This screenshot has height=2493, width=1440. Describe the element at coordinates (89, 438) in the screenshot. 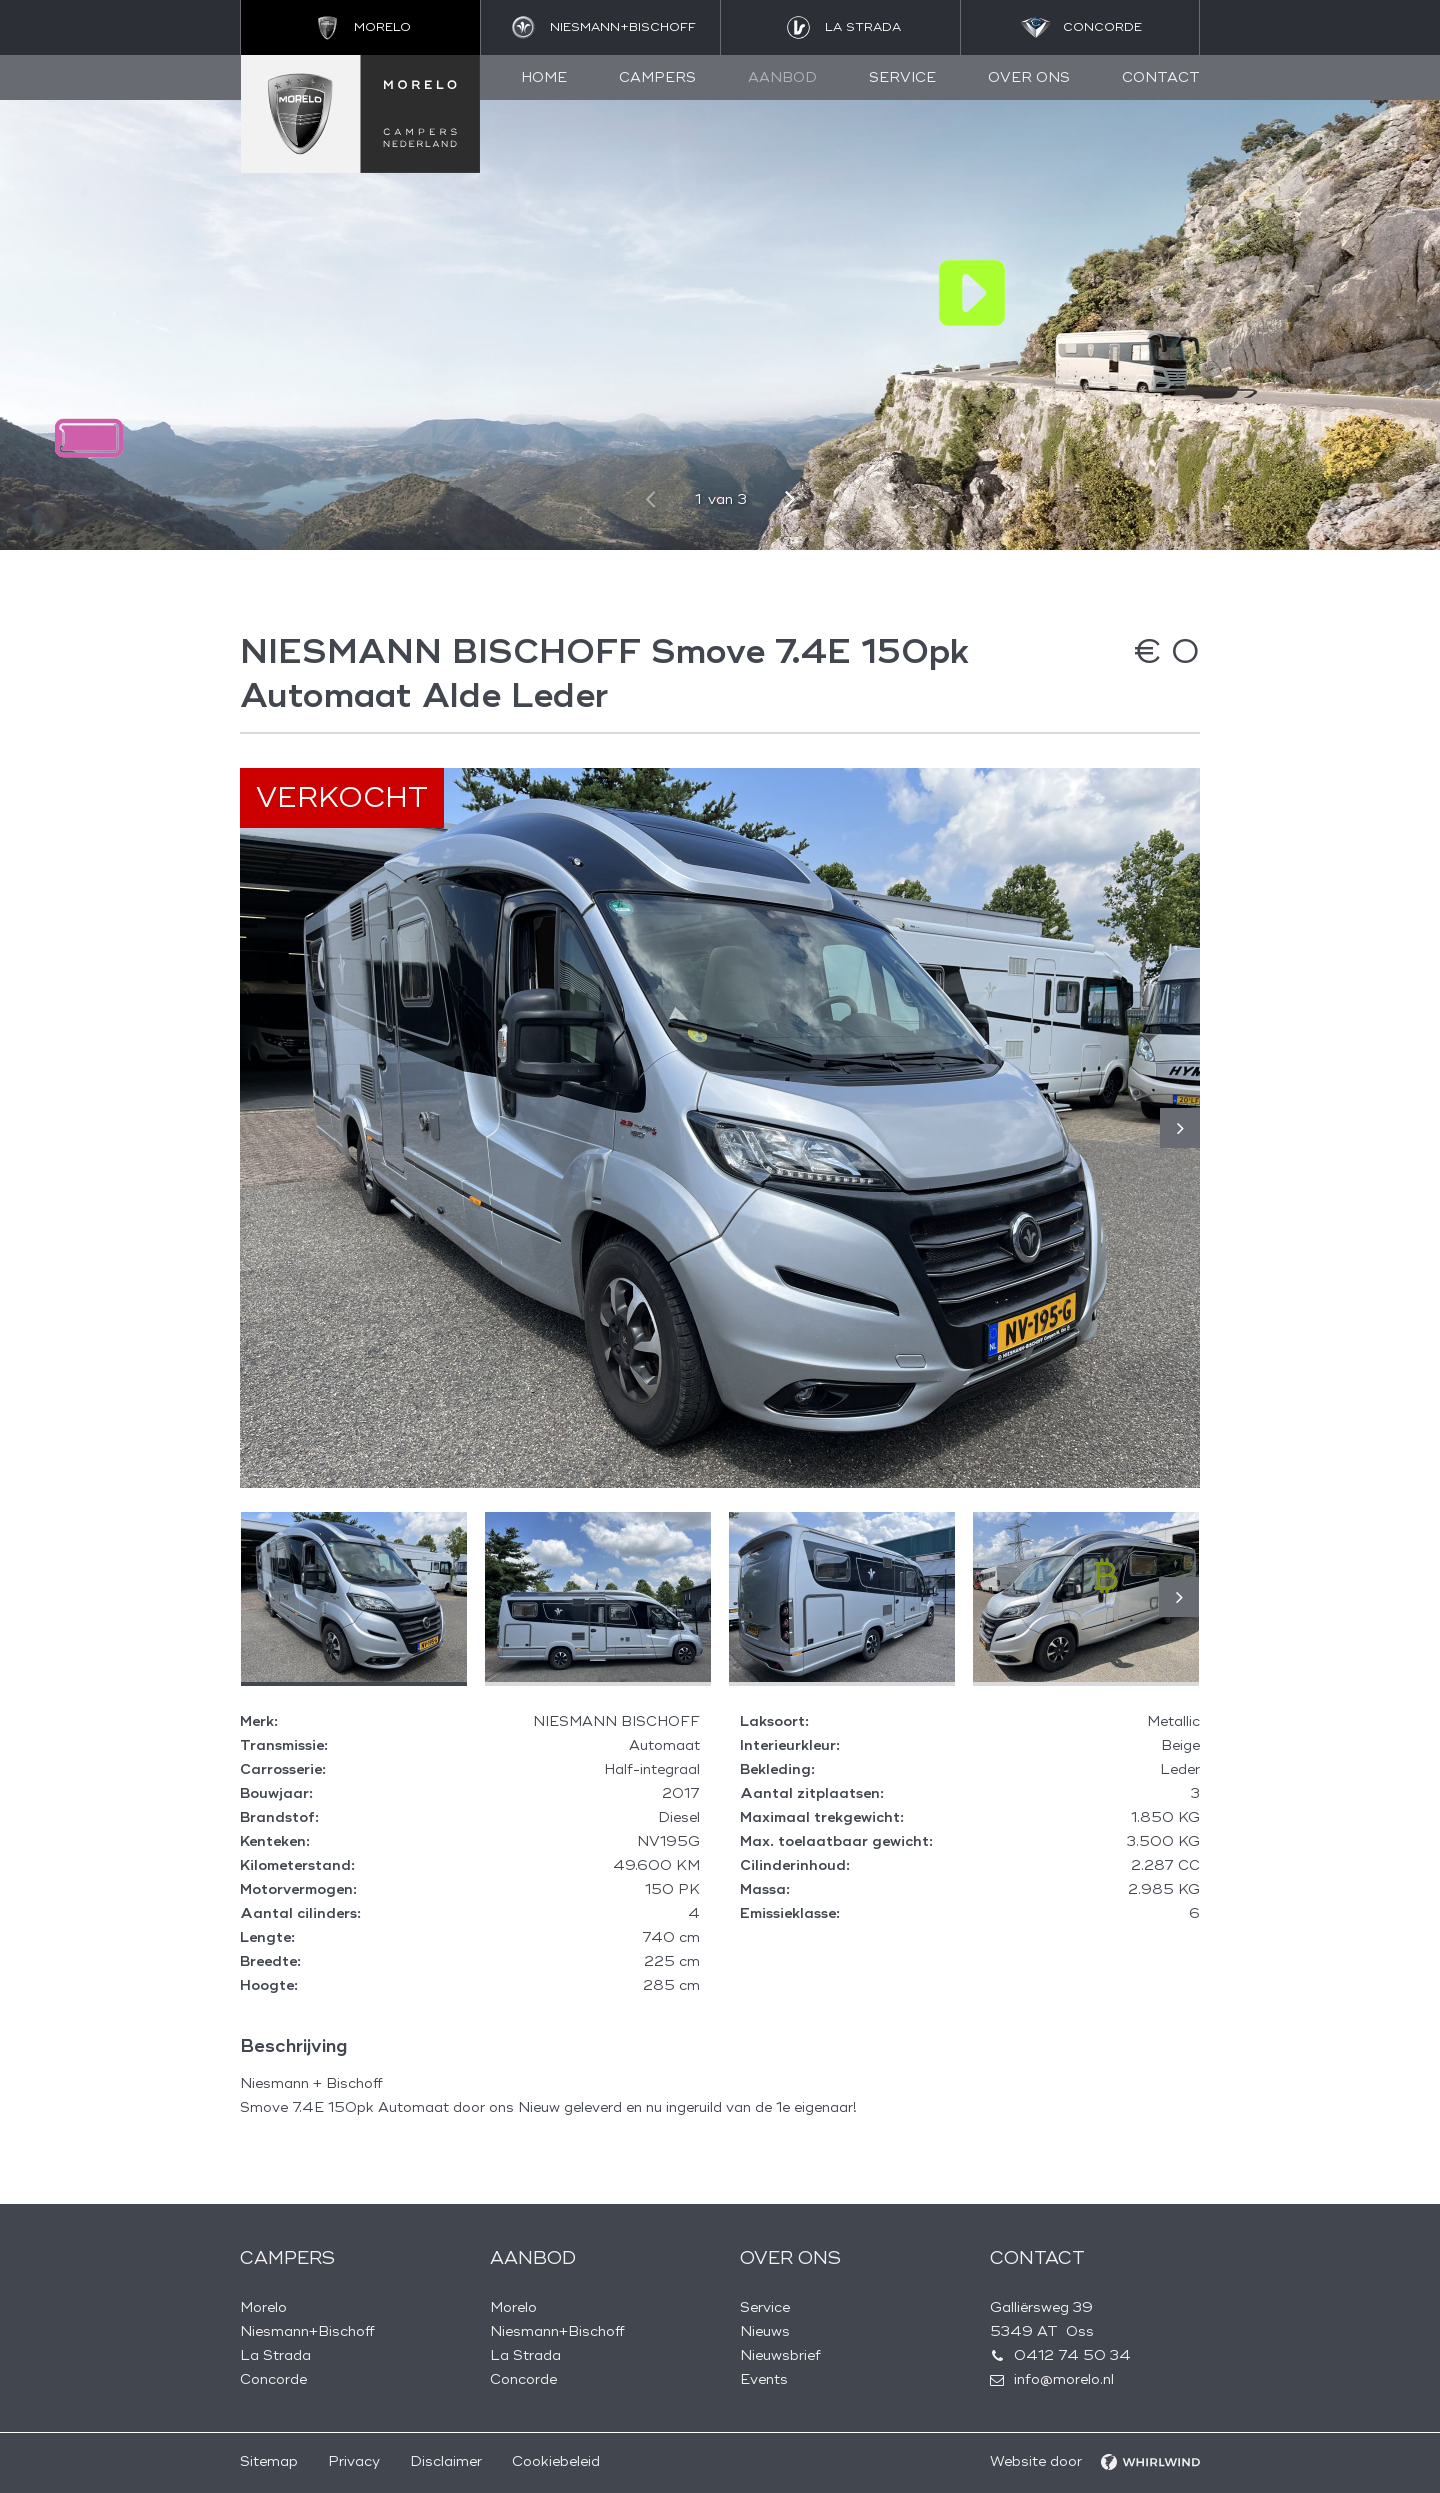

I see `rotate device to landscape mode` at that location.